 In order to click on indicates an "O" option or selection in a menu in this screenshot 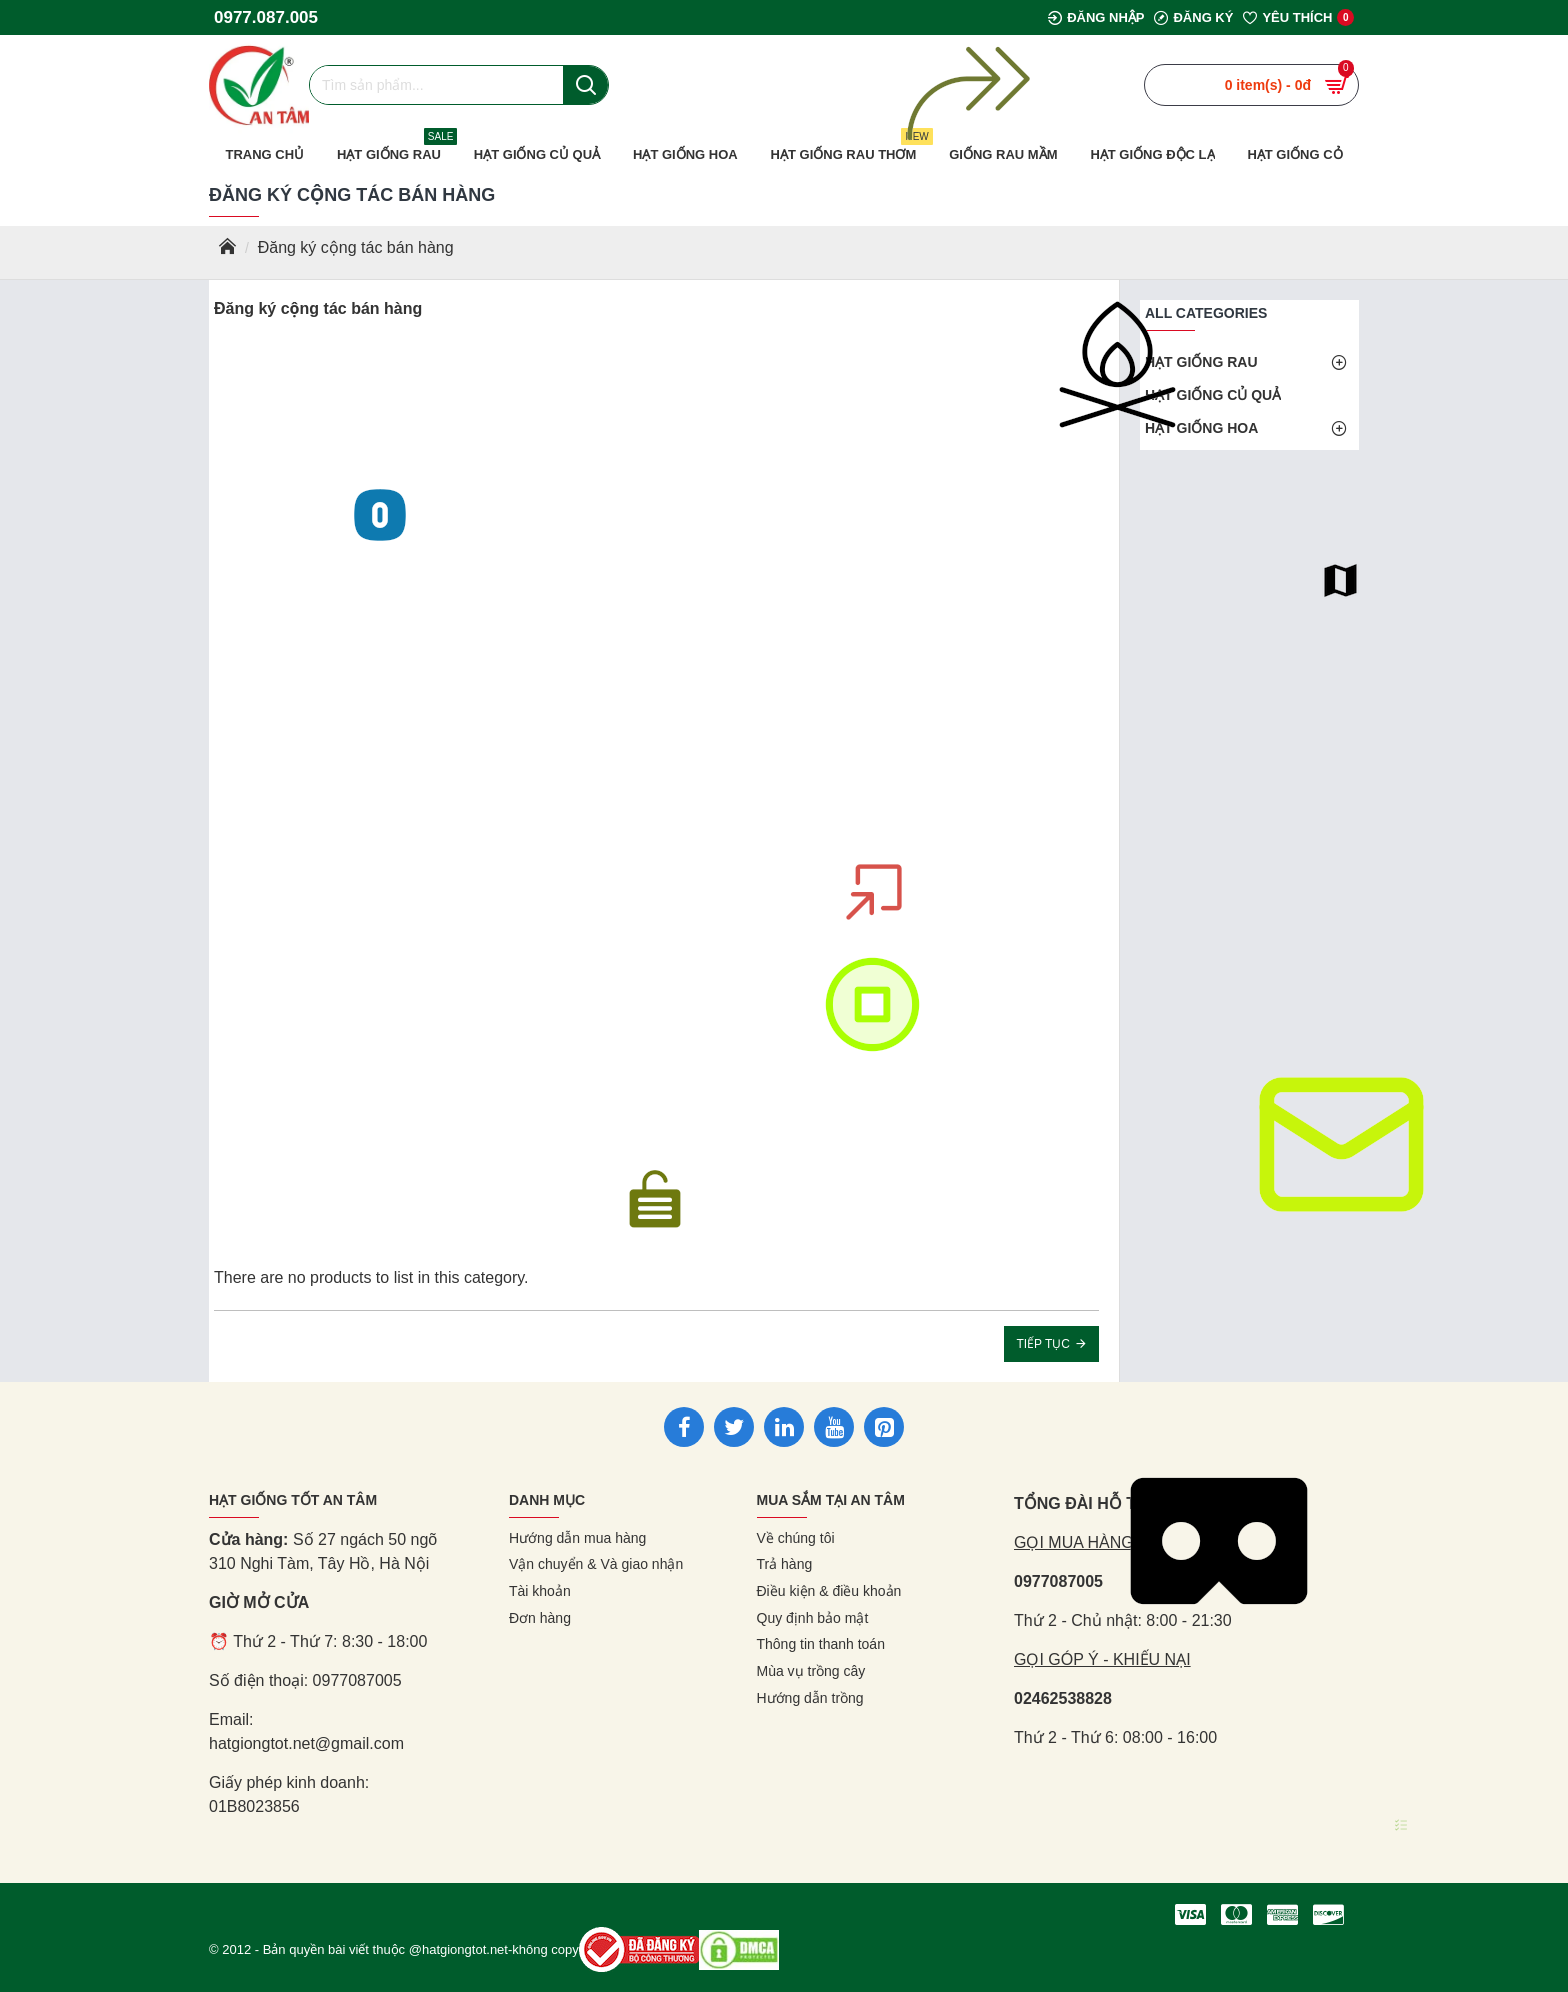, I will do `click(380, 515)`.